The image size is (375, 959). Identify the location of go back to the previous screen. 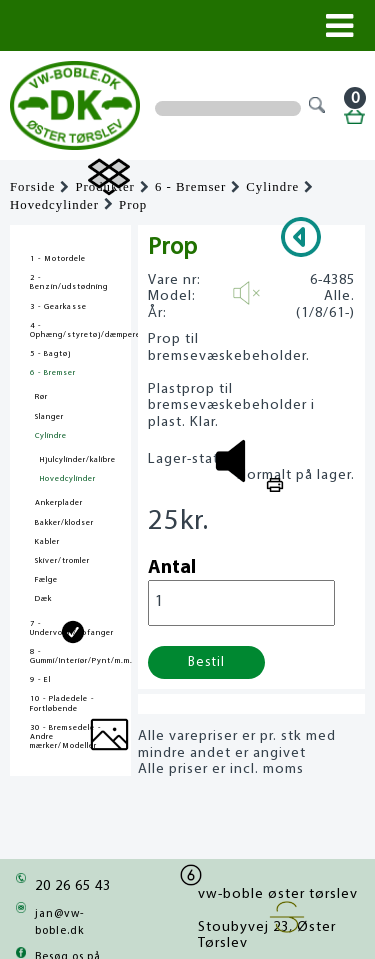
(301, 237).